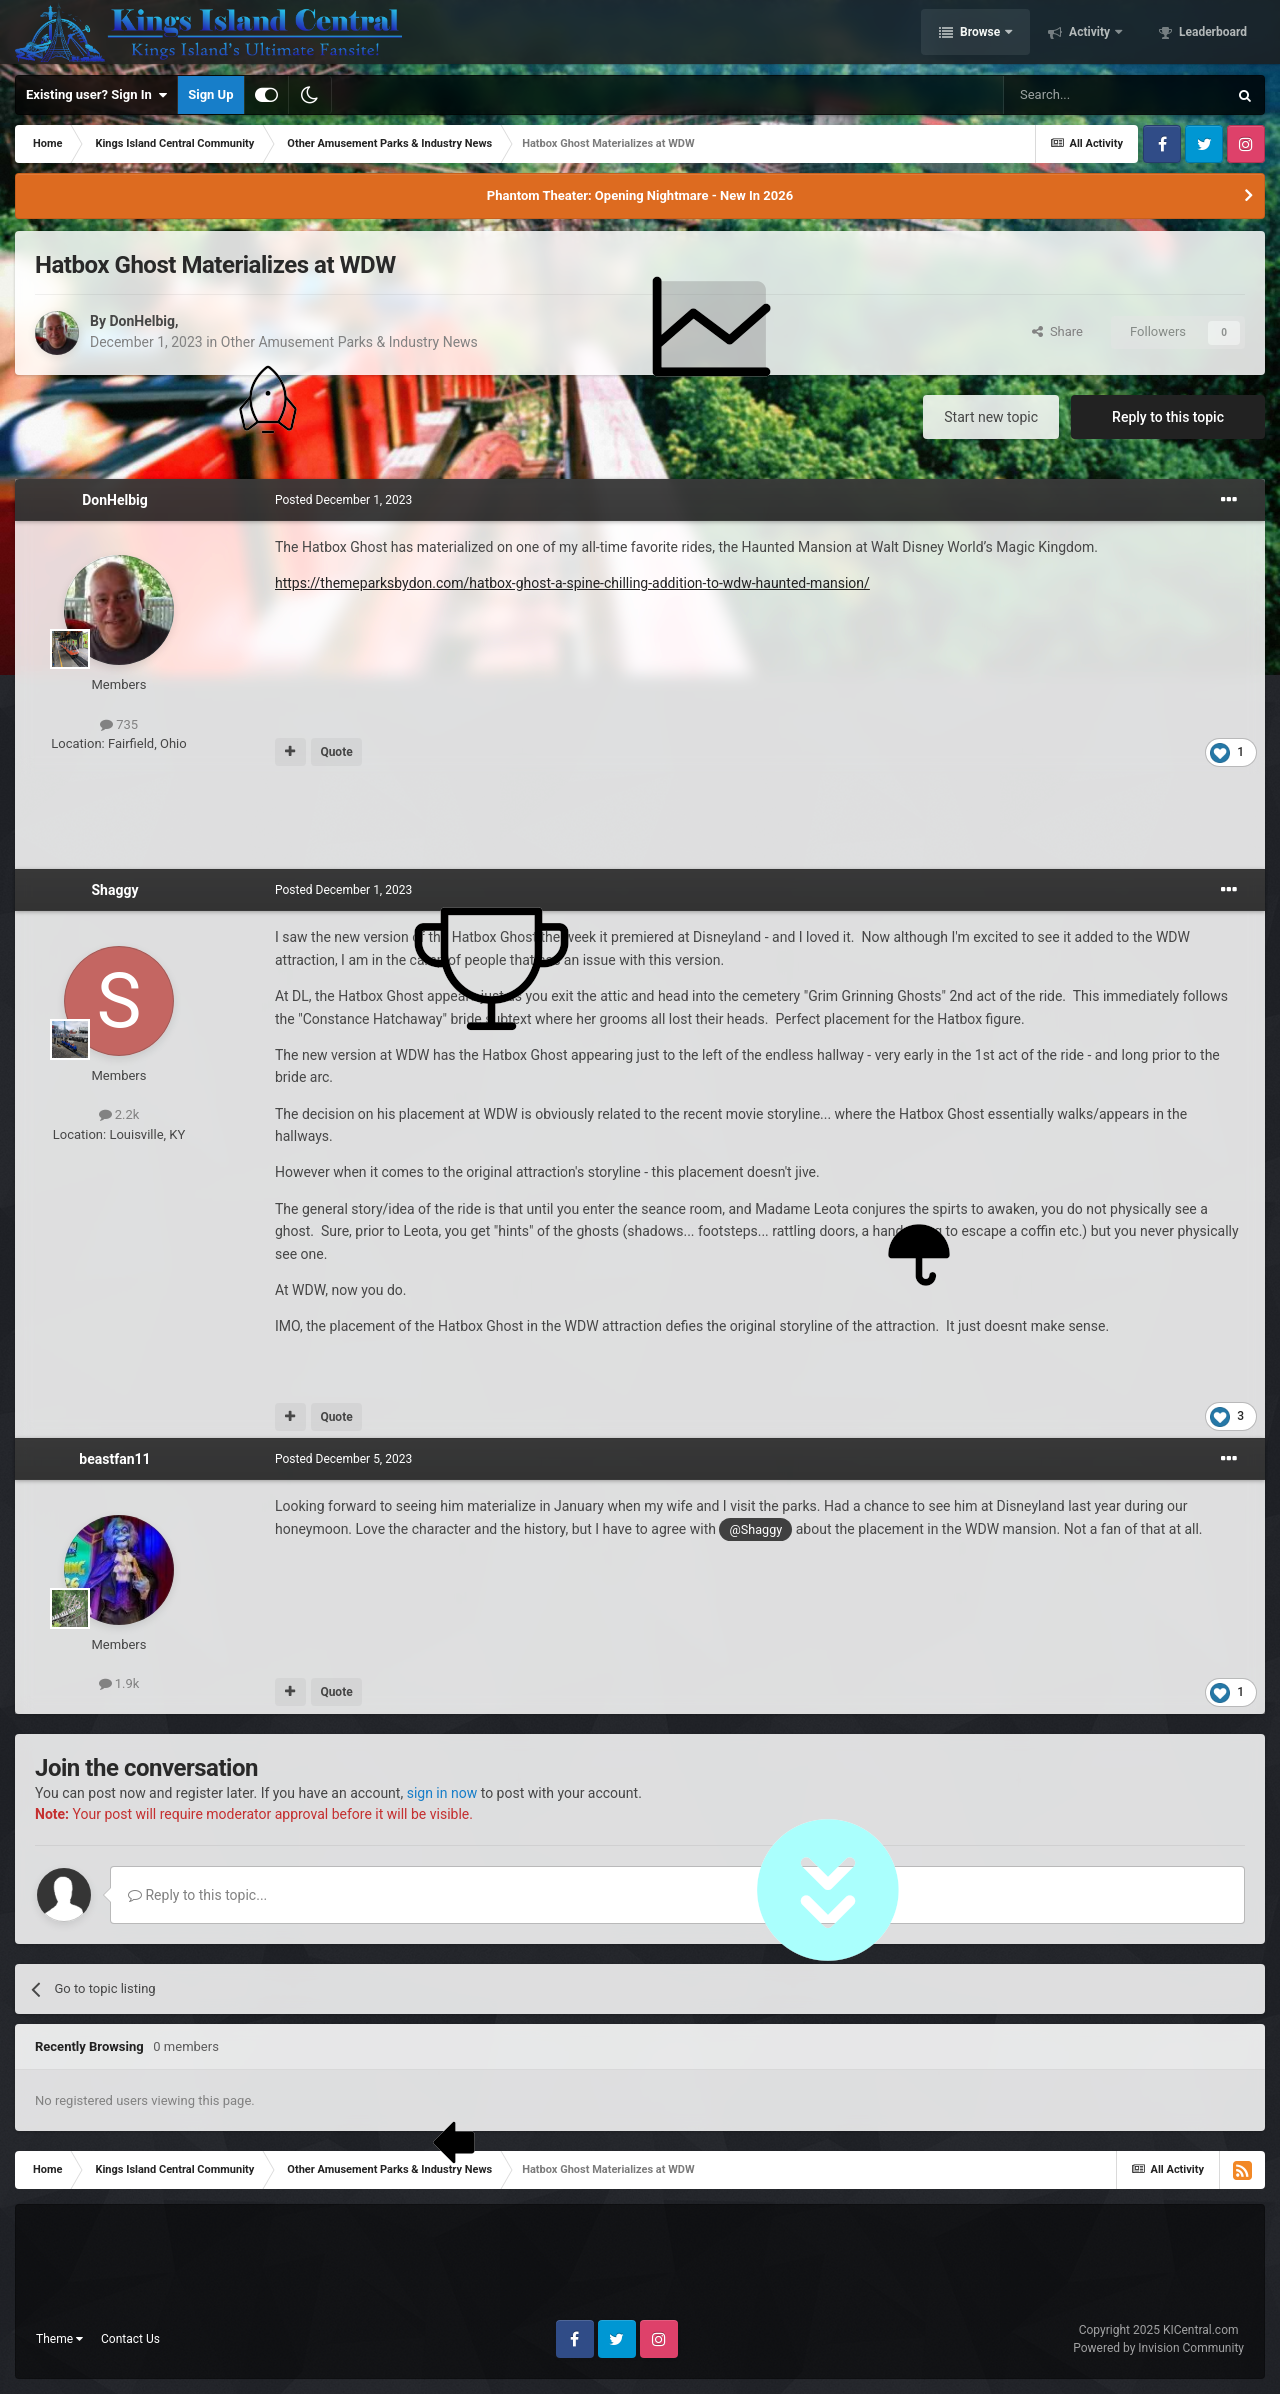 Image resolution: width=1280 pixels, height=2394 pixels. Describe the element at coordinates (711, 326) in the screenshot. I see `view analytics or performance data` at that location.